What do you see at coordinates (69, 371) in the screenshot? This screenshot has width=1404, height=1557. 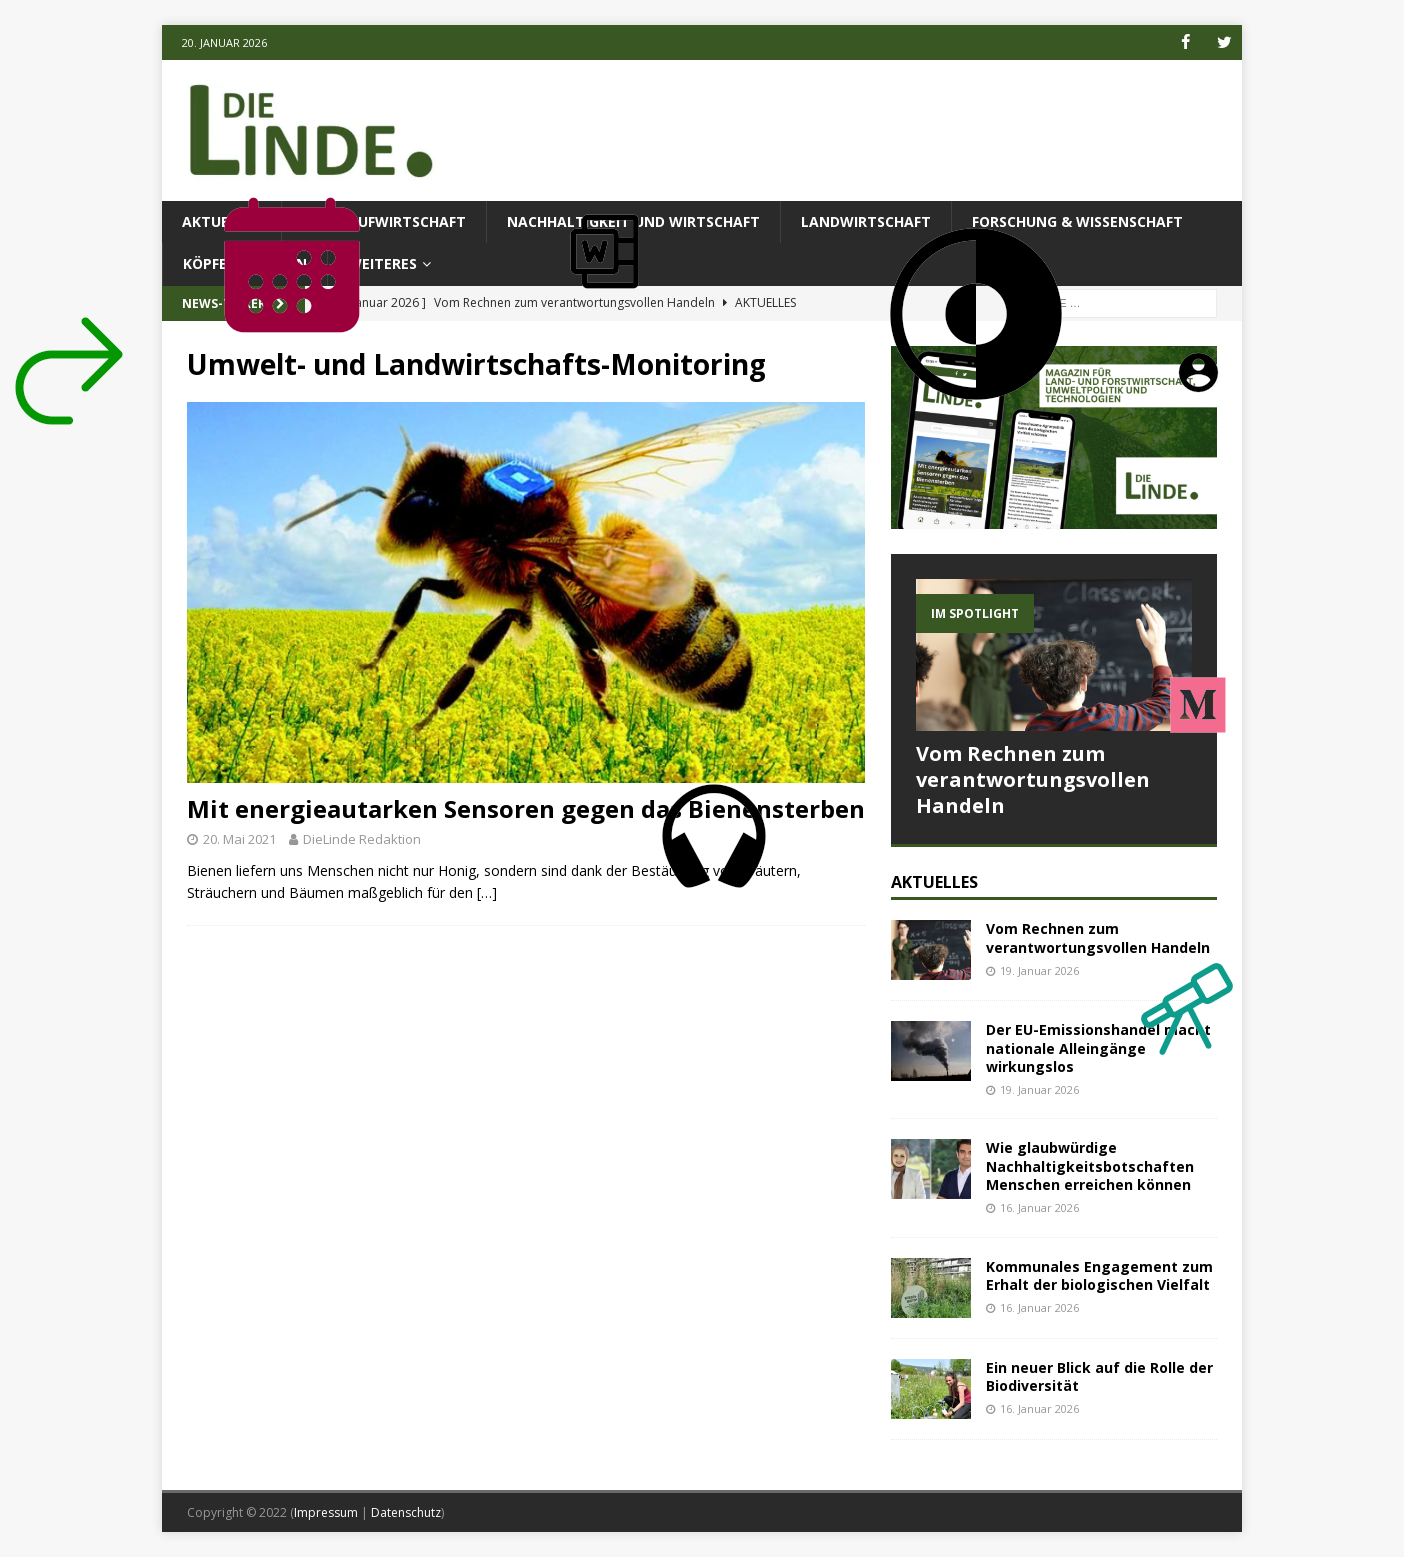 I see `redo last action` at bounding box center [69, 371].